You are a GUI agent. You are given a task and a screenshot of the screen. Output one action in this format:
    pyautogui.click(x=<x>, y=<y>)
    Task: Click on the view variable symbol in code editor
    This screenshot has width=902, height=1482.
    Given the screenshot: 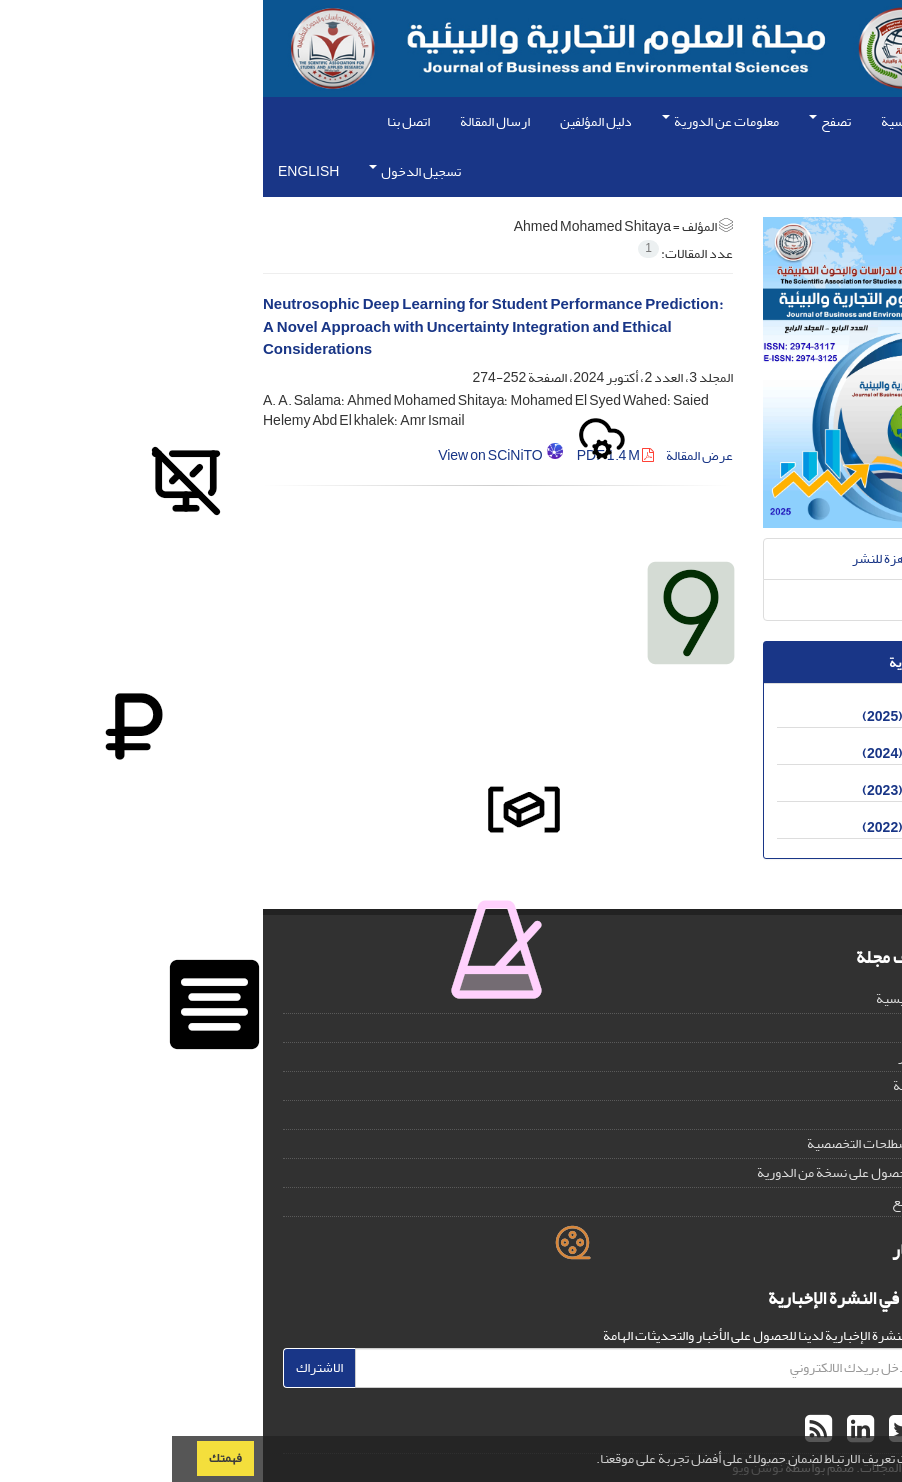 What is the action you would take?
    pyautogui.click(x=524, y=807)
    